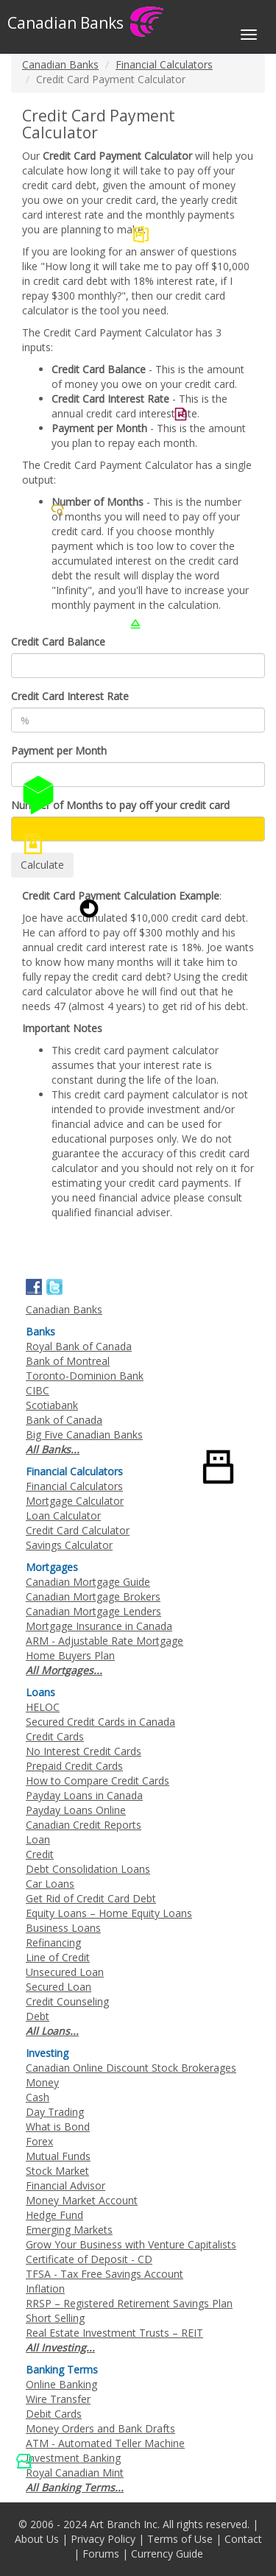 The width and height of the screenshot is (276, 2576). Describe the element at coordinates (141, 234) in the screenshot. I see `open a PowerPoint presentation file` at that location.